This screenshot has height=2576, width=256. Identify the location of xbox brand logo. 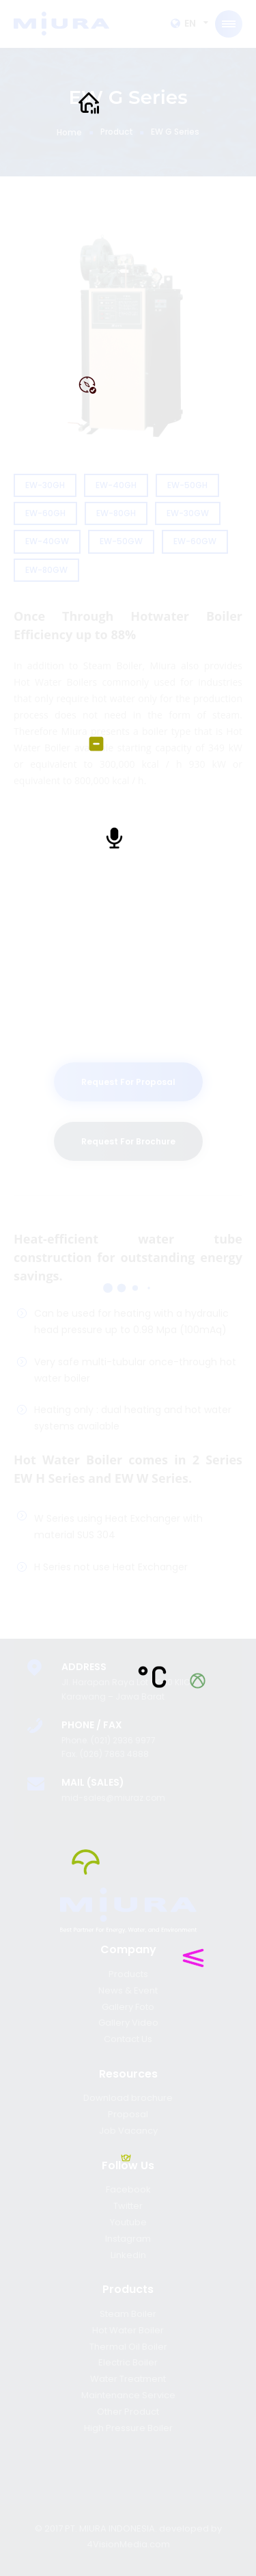
(197, 1680).